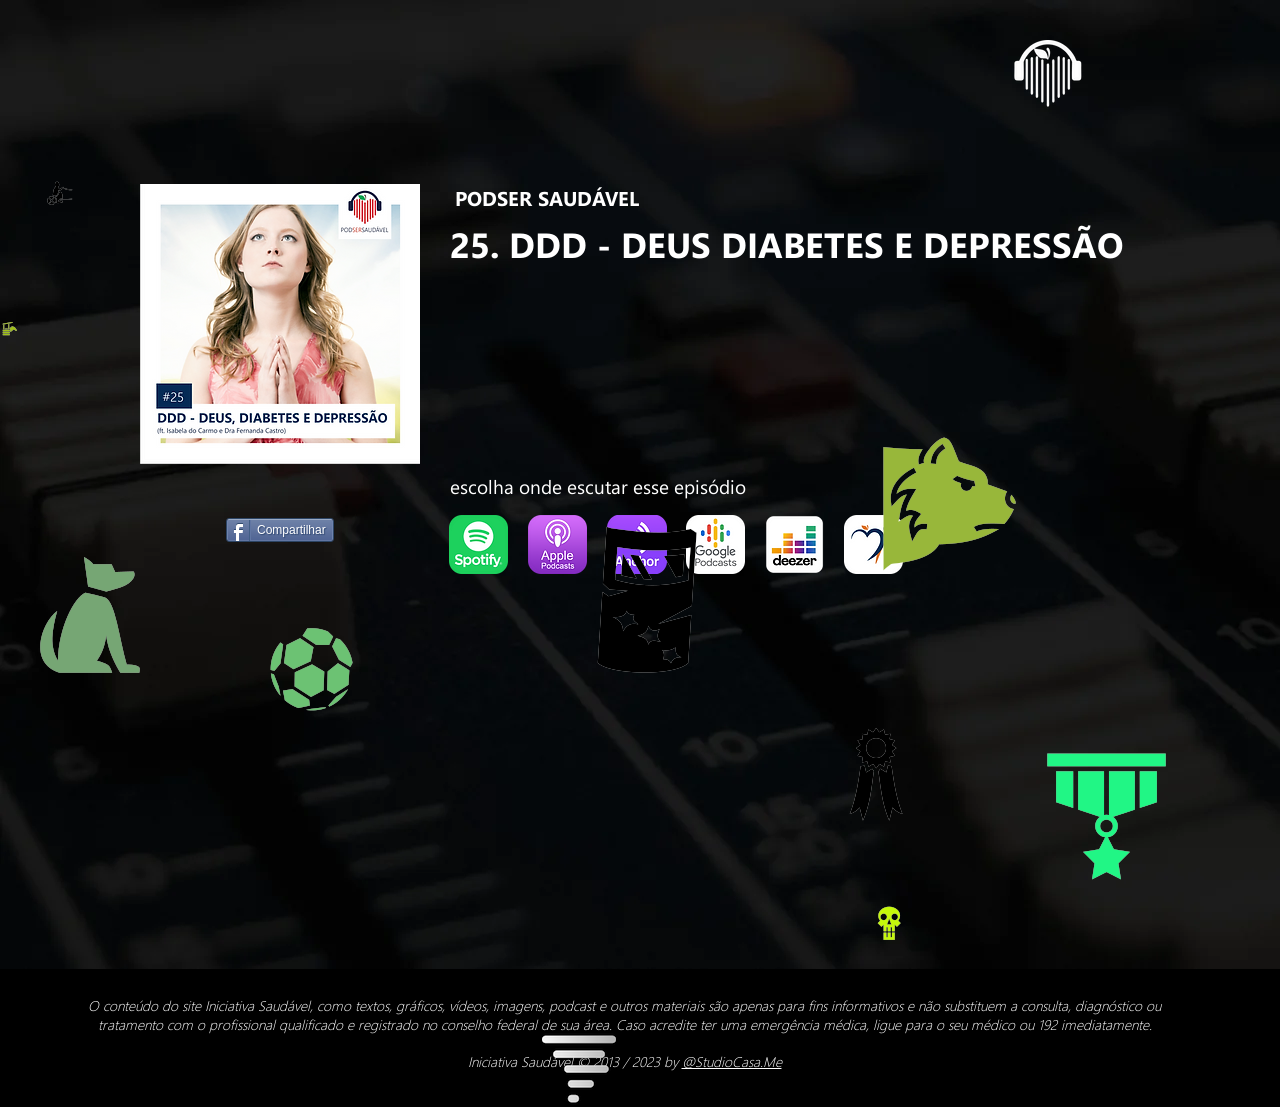 The width and height of the screenshot is (1280, 1107). What do you see at coordinates (312, 669) in the screenshot?
I see `access soccer or football games` at bounding box center [312, 669].